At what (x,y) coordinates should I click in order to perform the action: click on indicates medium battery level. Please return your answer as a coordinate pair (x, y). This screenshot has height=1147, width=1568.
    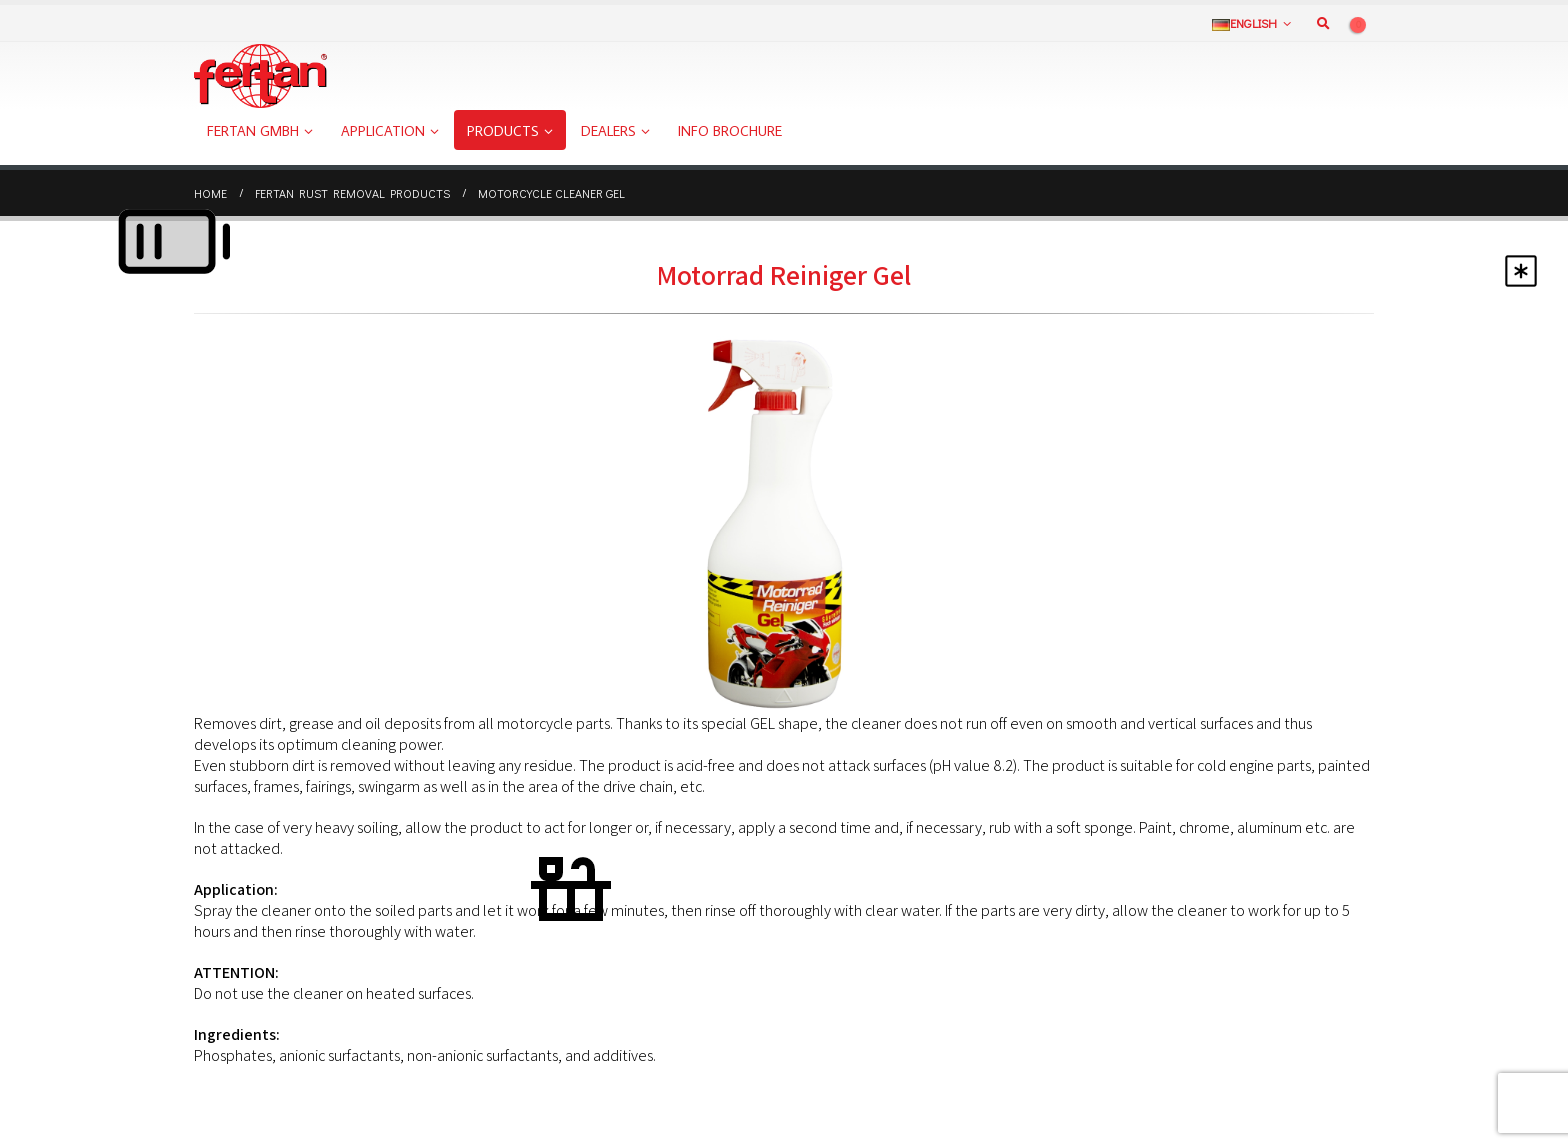
    Looking at the image, I should click on (172, 241).